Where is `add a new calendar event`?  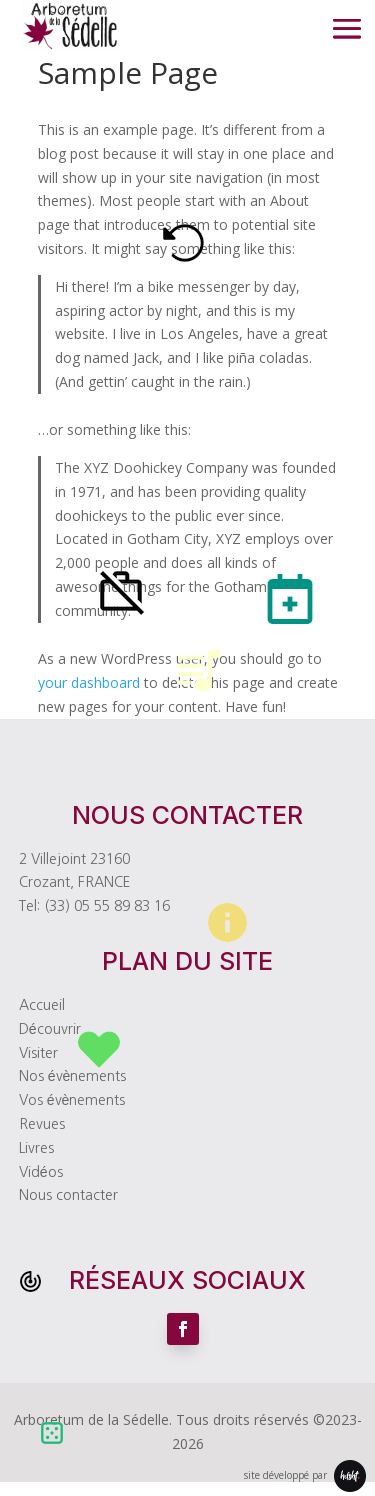
add a new calendar event is located at coordinates (290, 599).